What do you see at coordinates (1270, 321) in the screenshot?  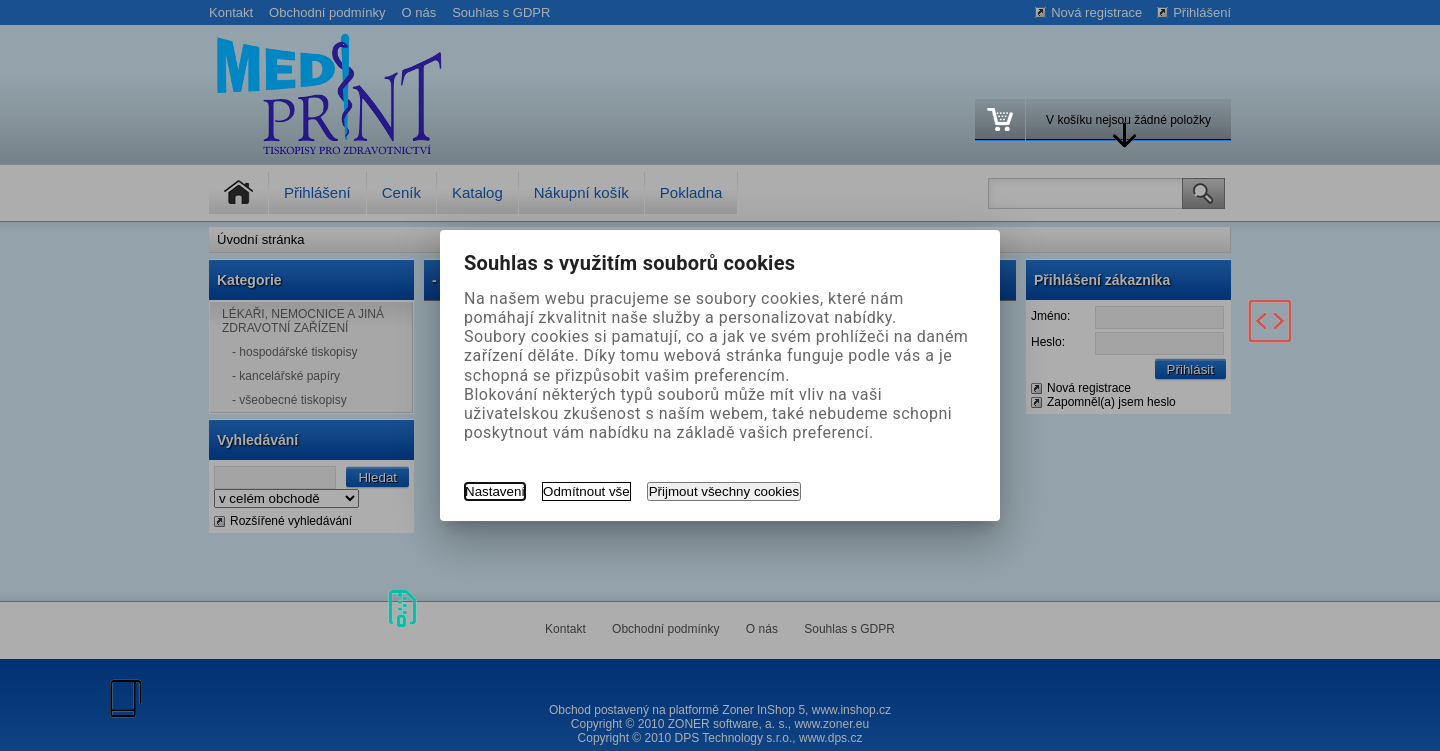 I see `view source code` at bounding box center [1270, 321].